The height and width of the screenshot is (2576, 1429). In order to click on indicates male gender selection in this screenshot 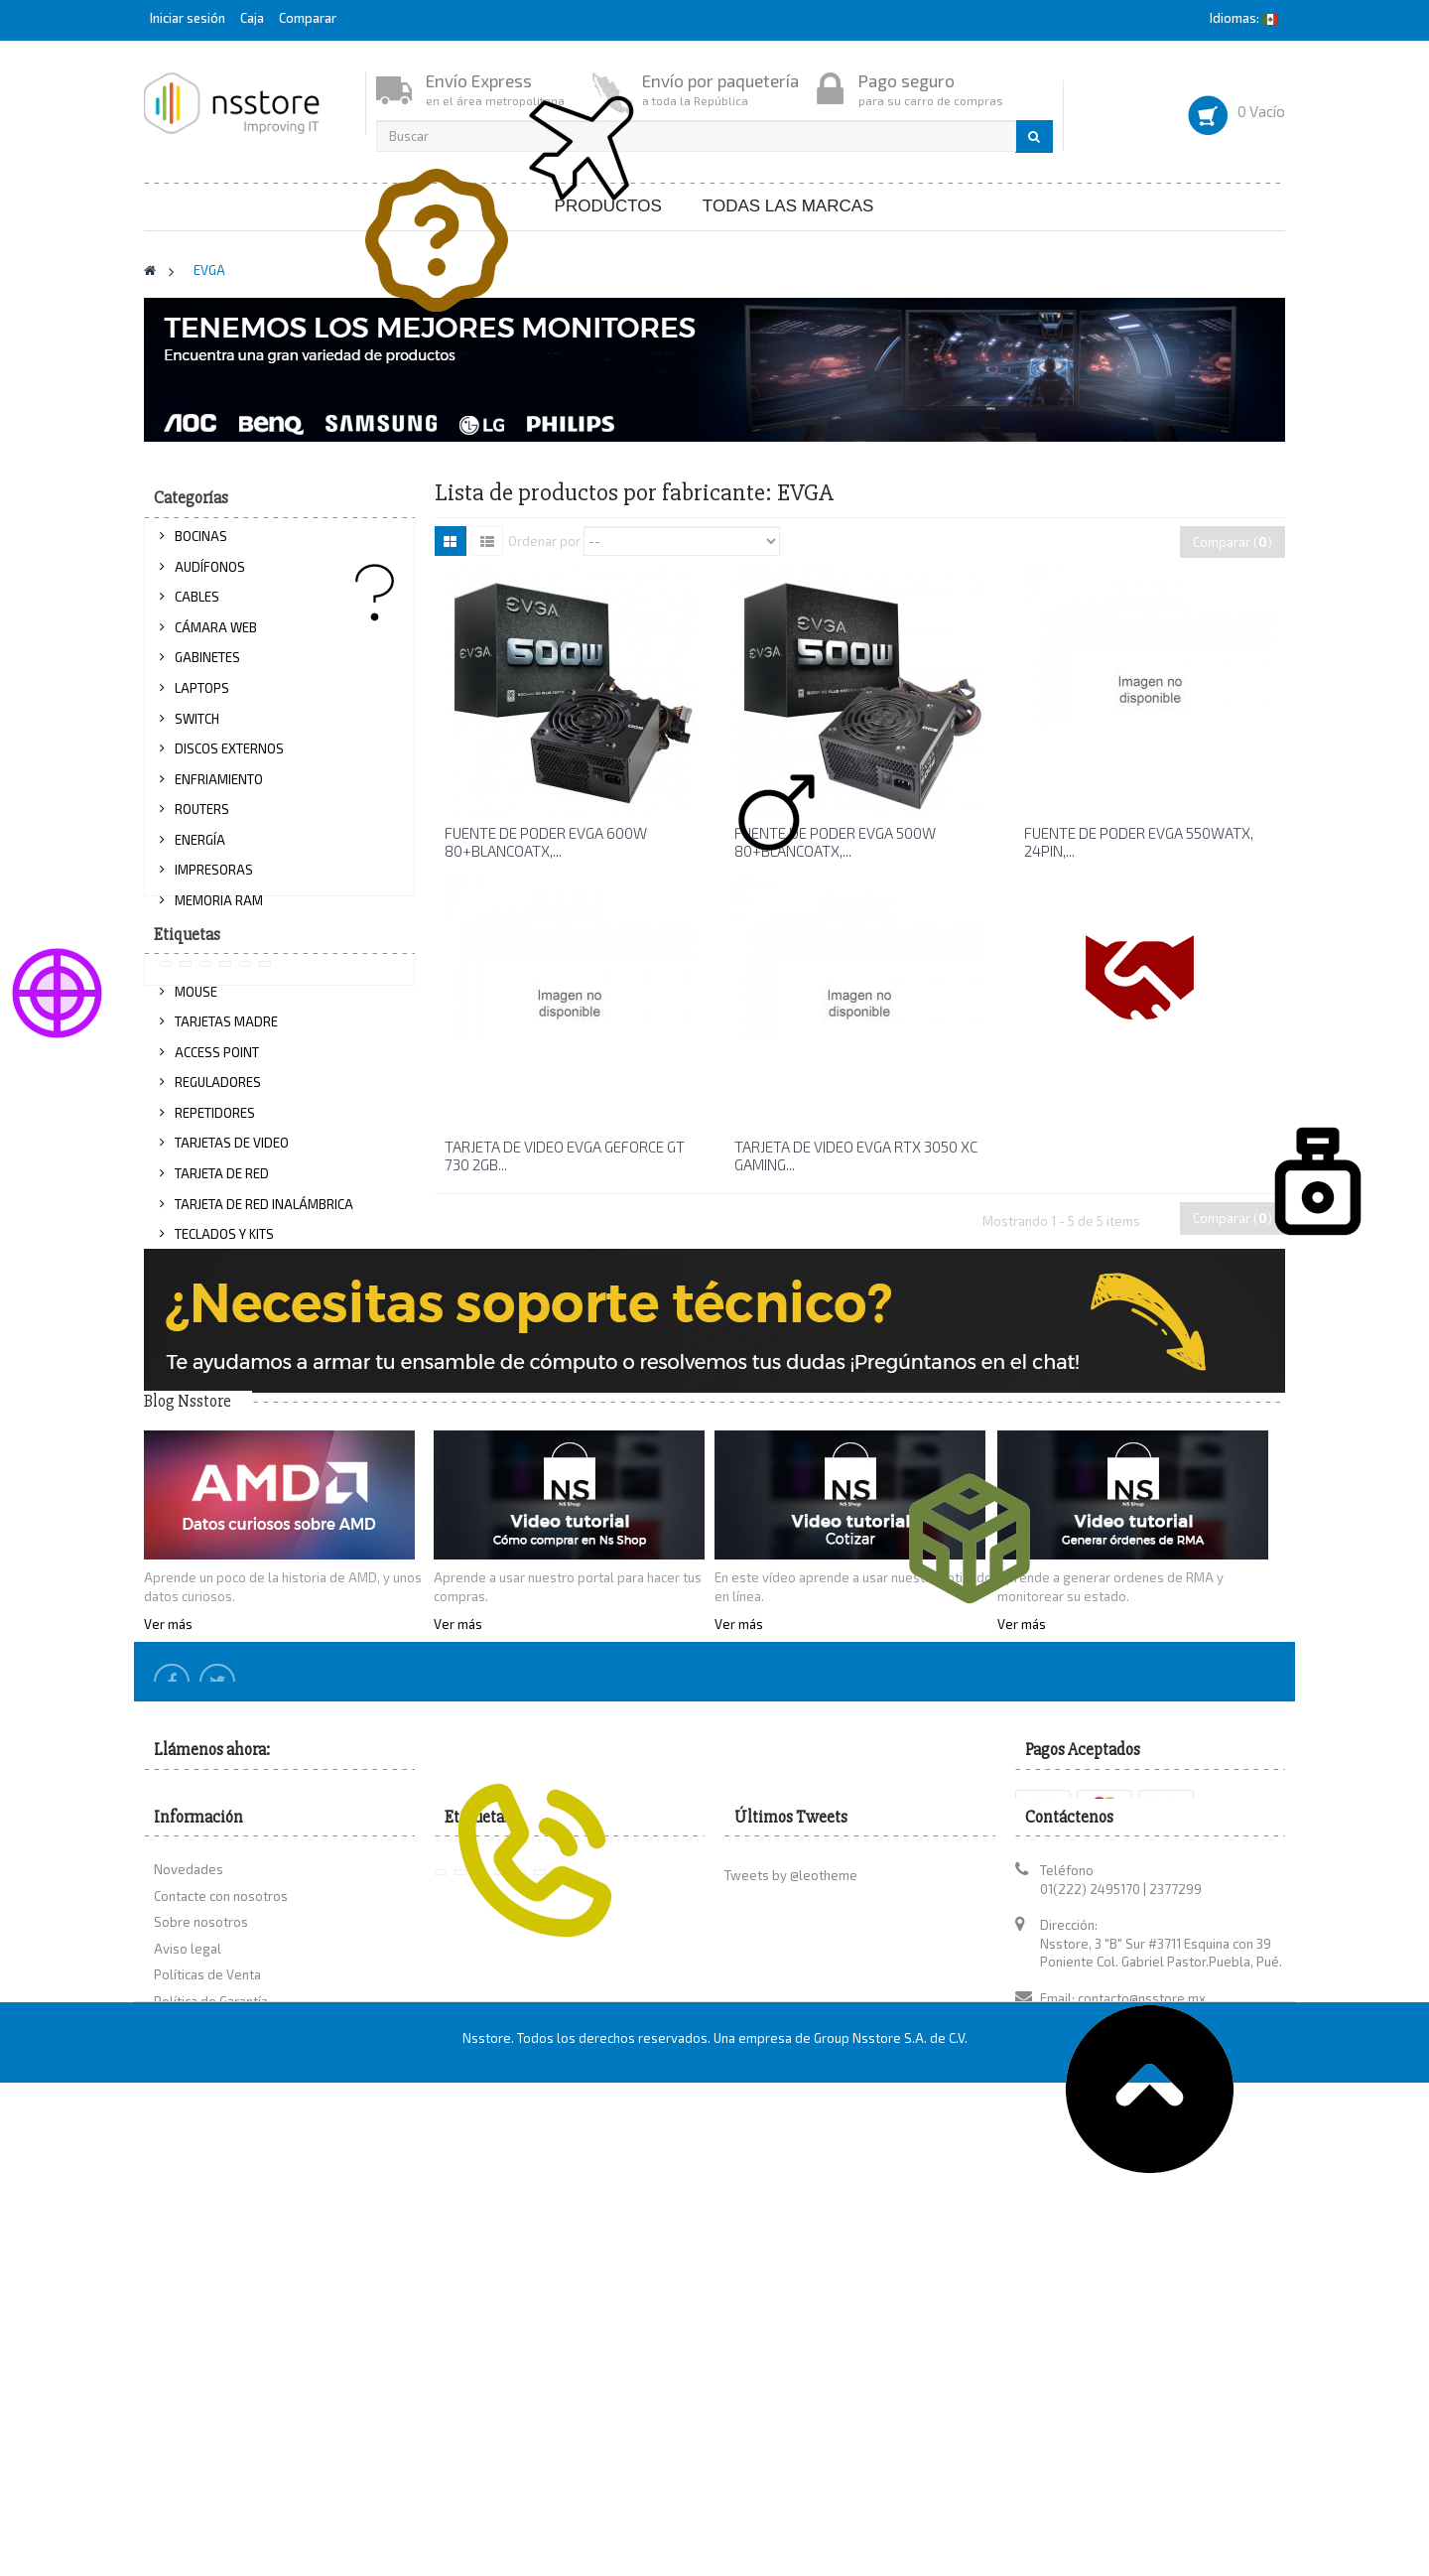, I will do `click(778, 811)`.